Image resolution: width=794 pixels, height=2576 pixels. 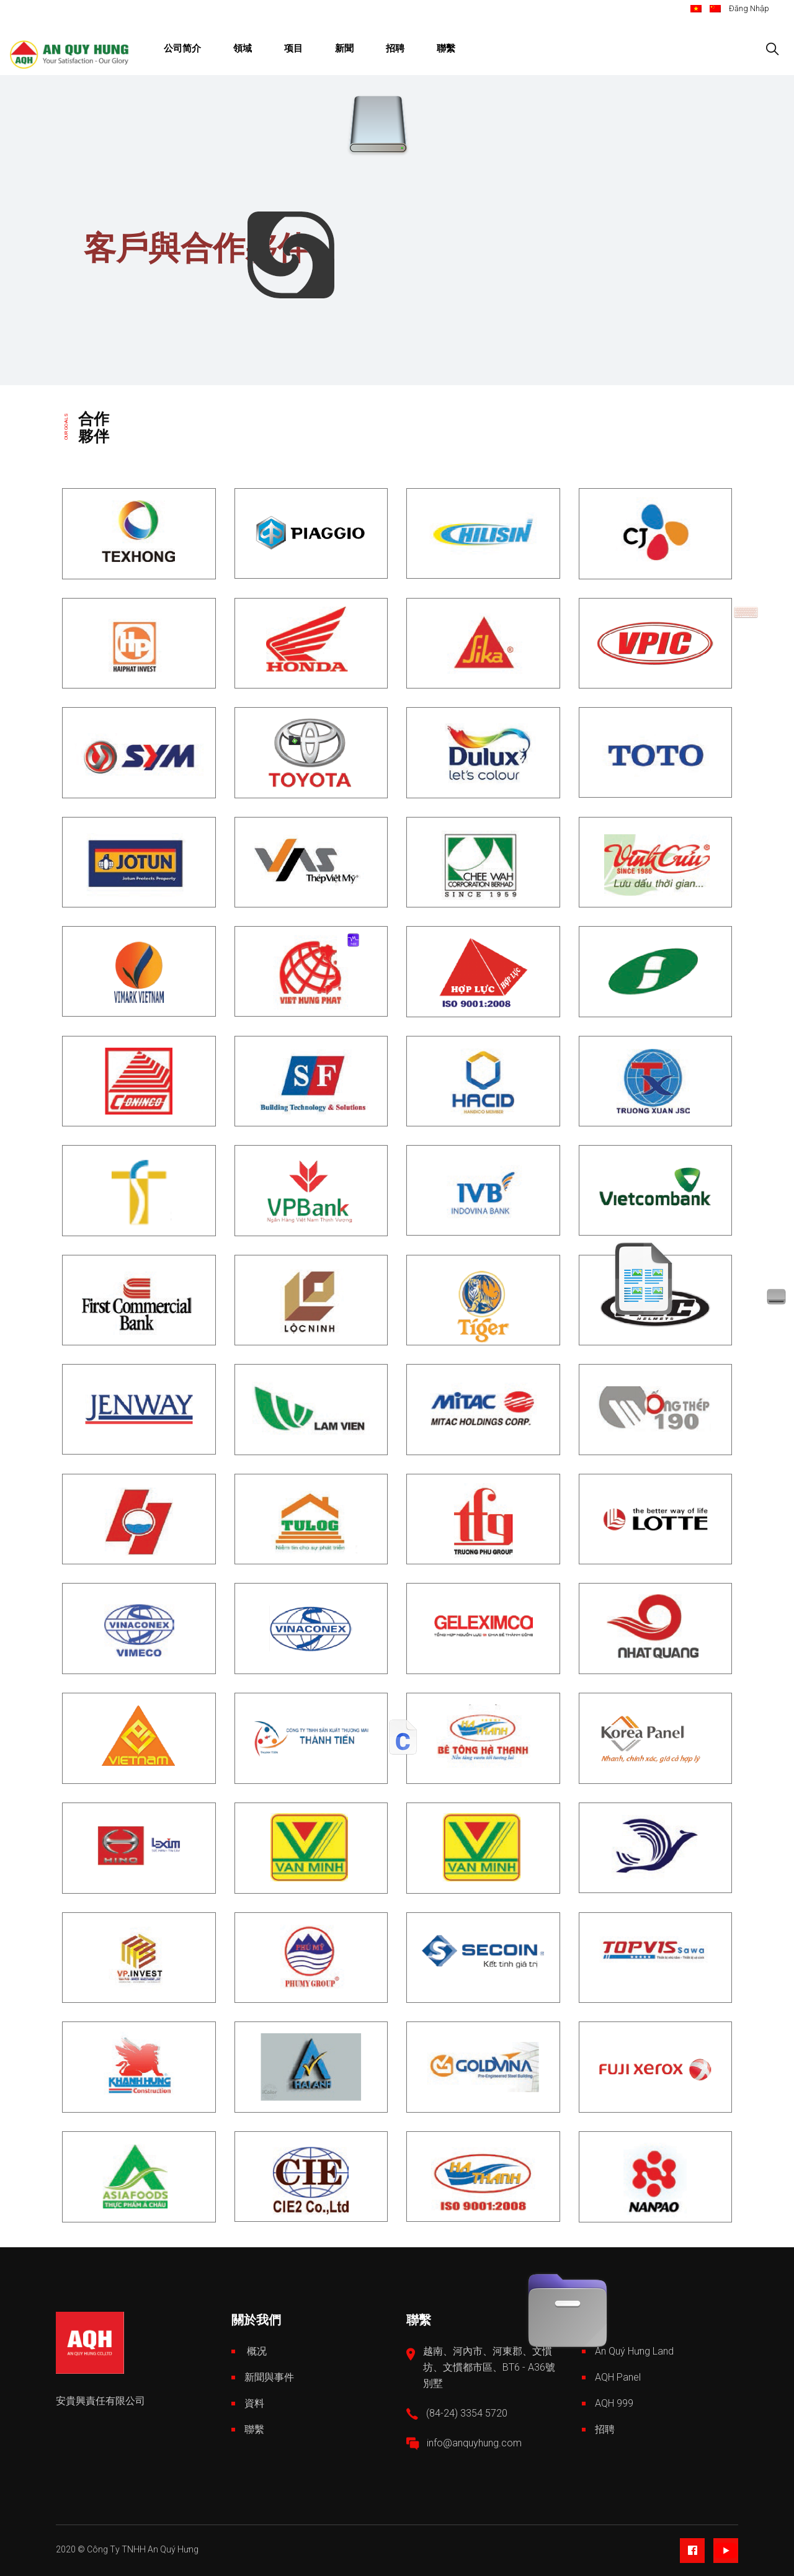 I want to click on open an opendocument master document file, so click(x=643, y=1278).